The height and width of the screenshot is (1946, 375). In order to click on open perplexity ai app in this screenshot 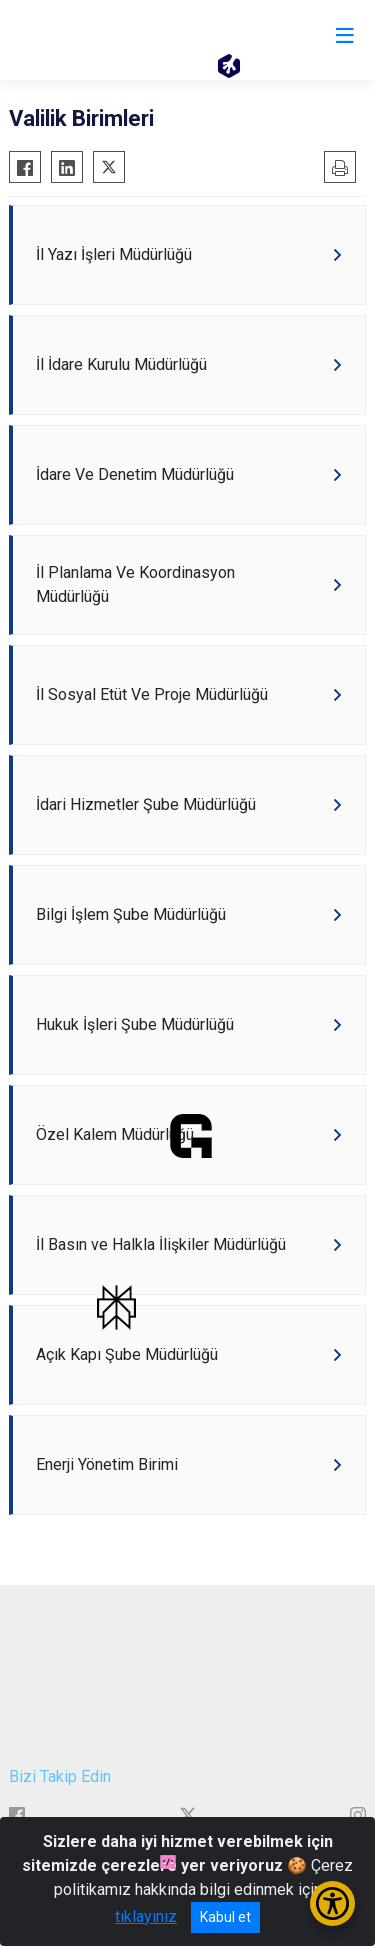, I will do `click(116, 1307)`.